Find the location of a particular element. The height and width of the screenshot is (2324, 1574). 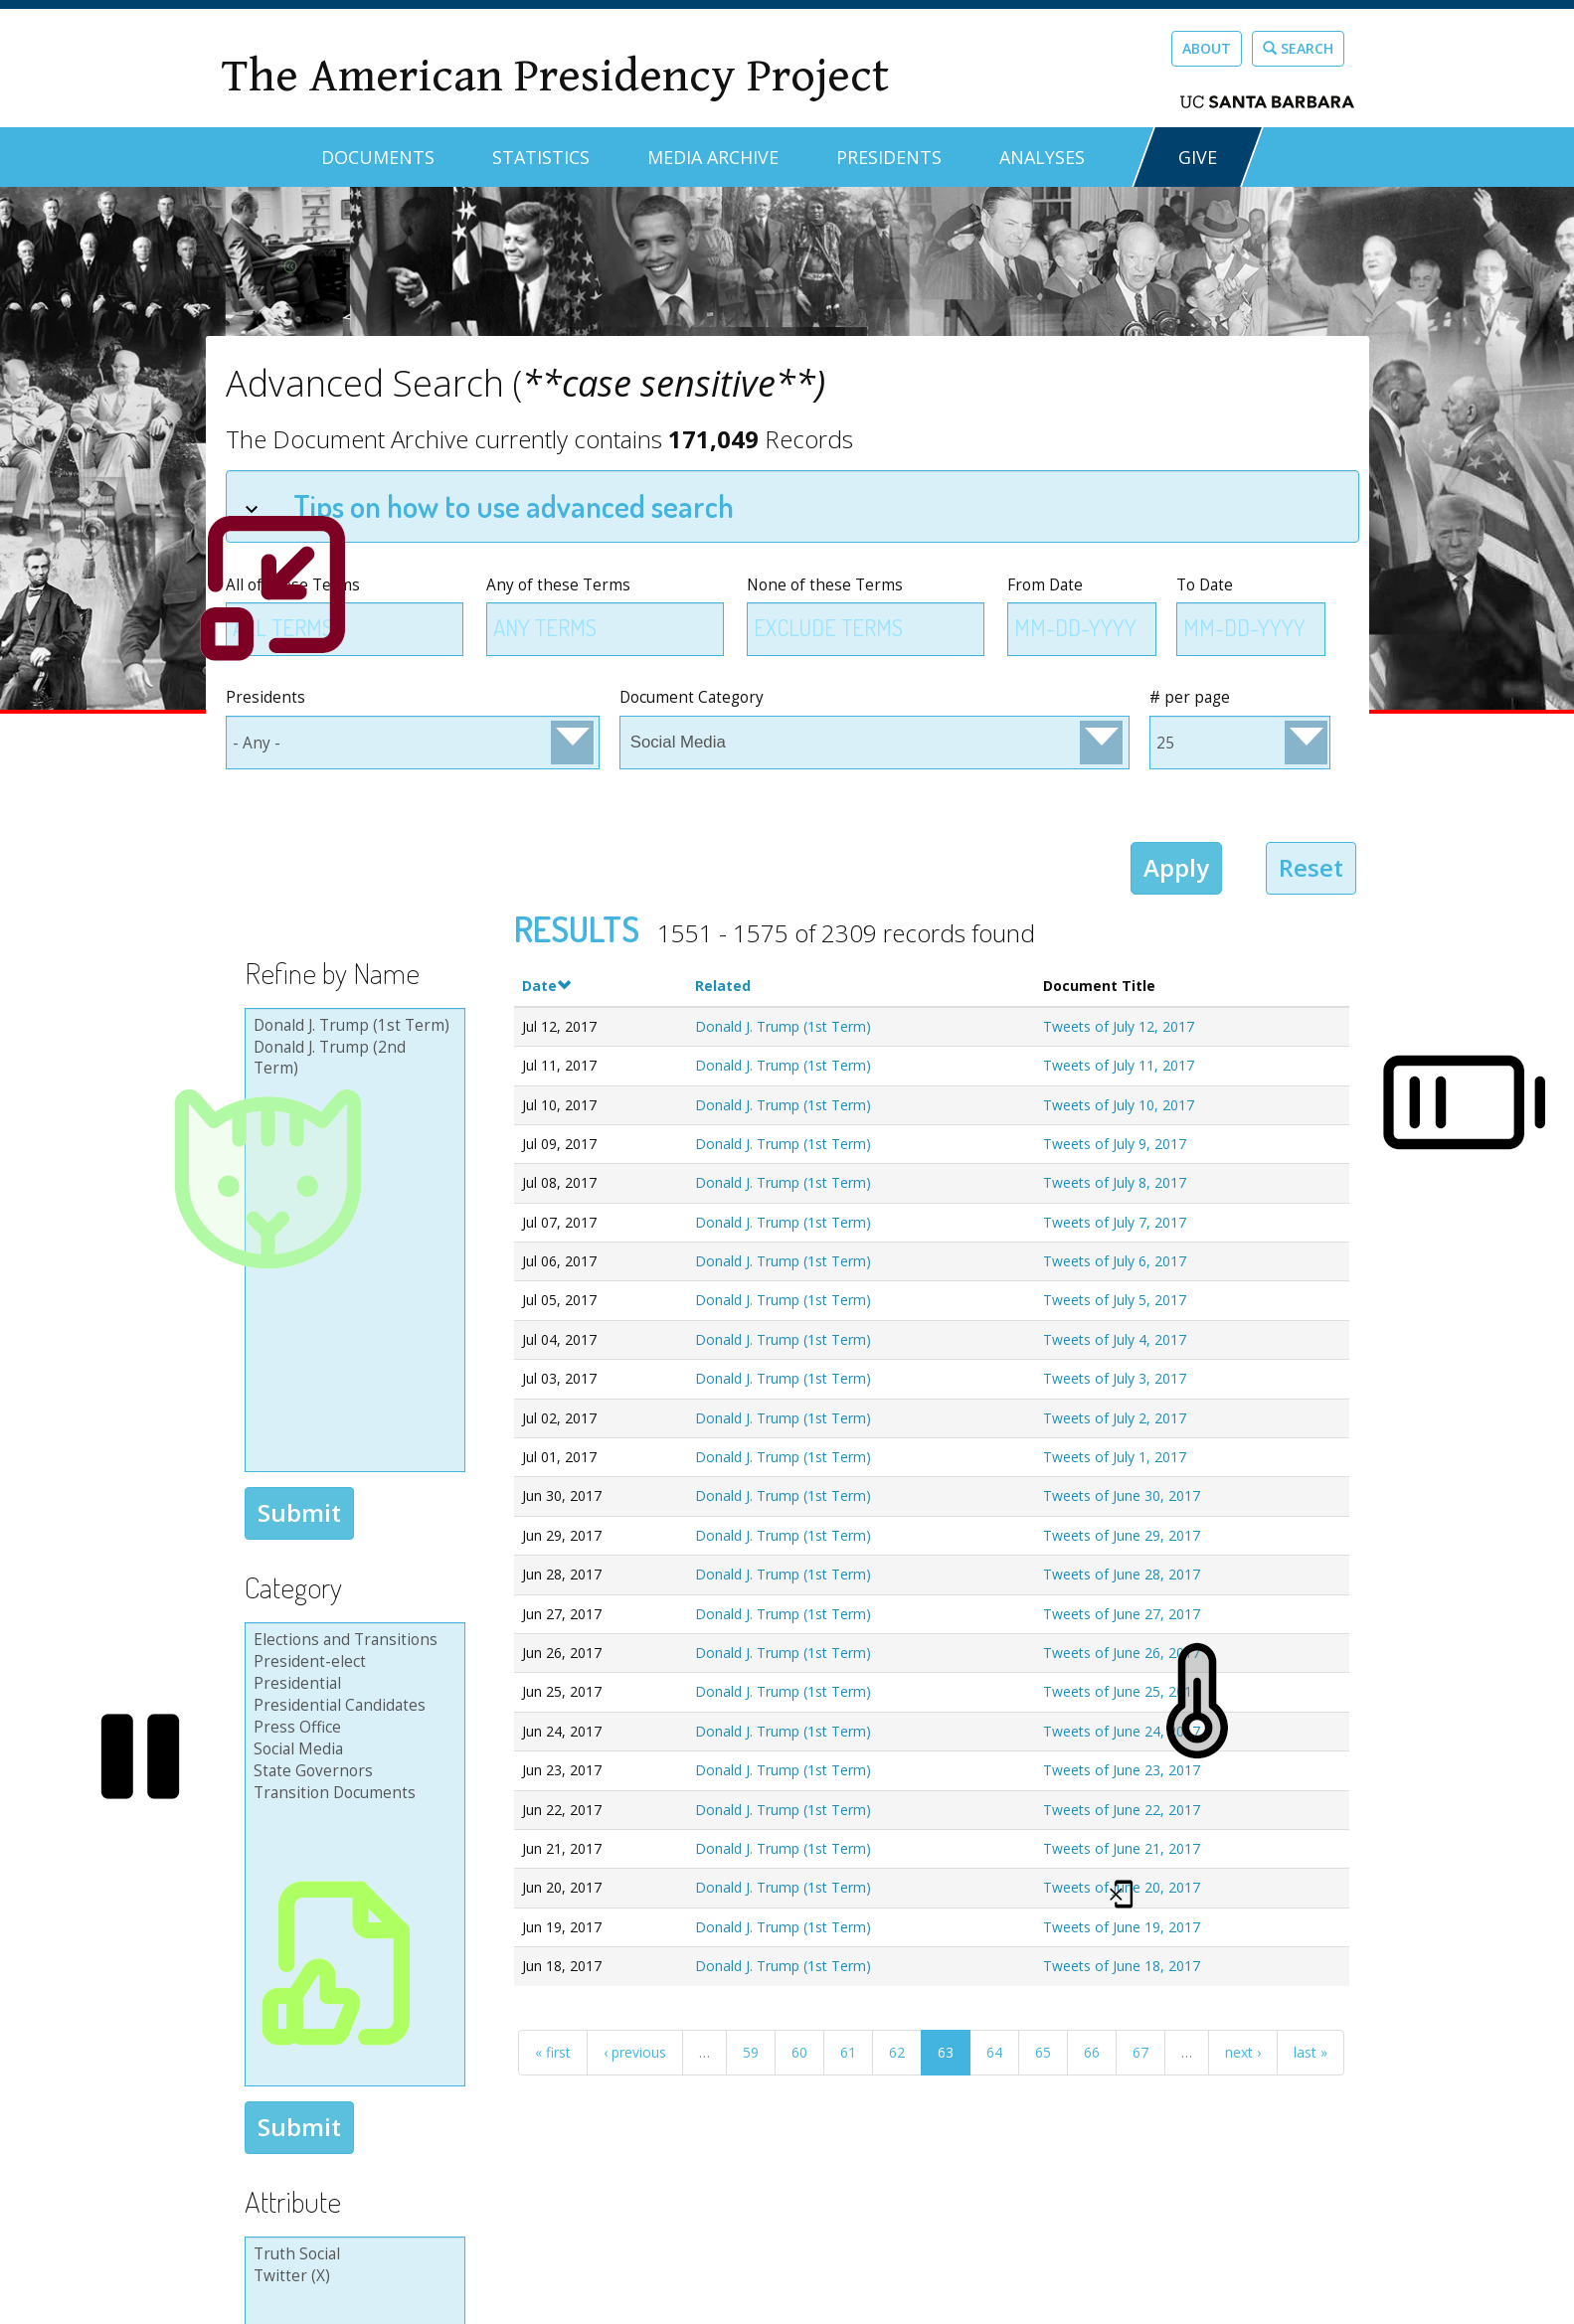

view pet or animal-related content is located at coordinates (267, 1175).